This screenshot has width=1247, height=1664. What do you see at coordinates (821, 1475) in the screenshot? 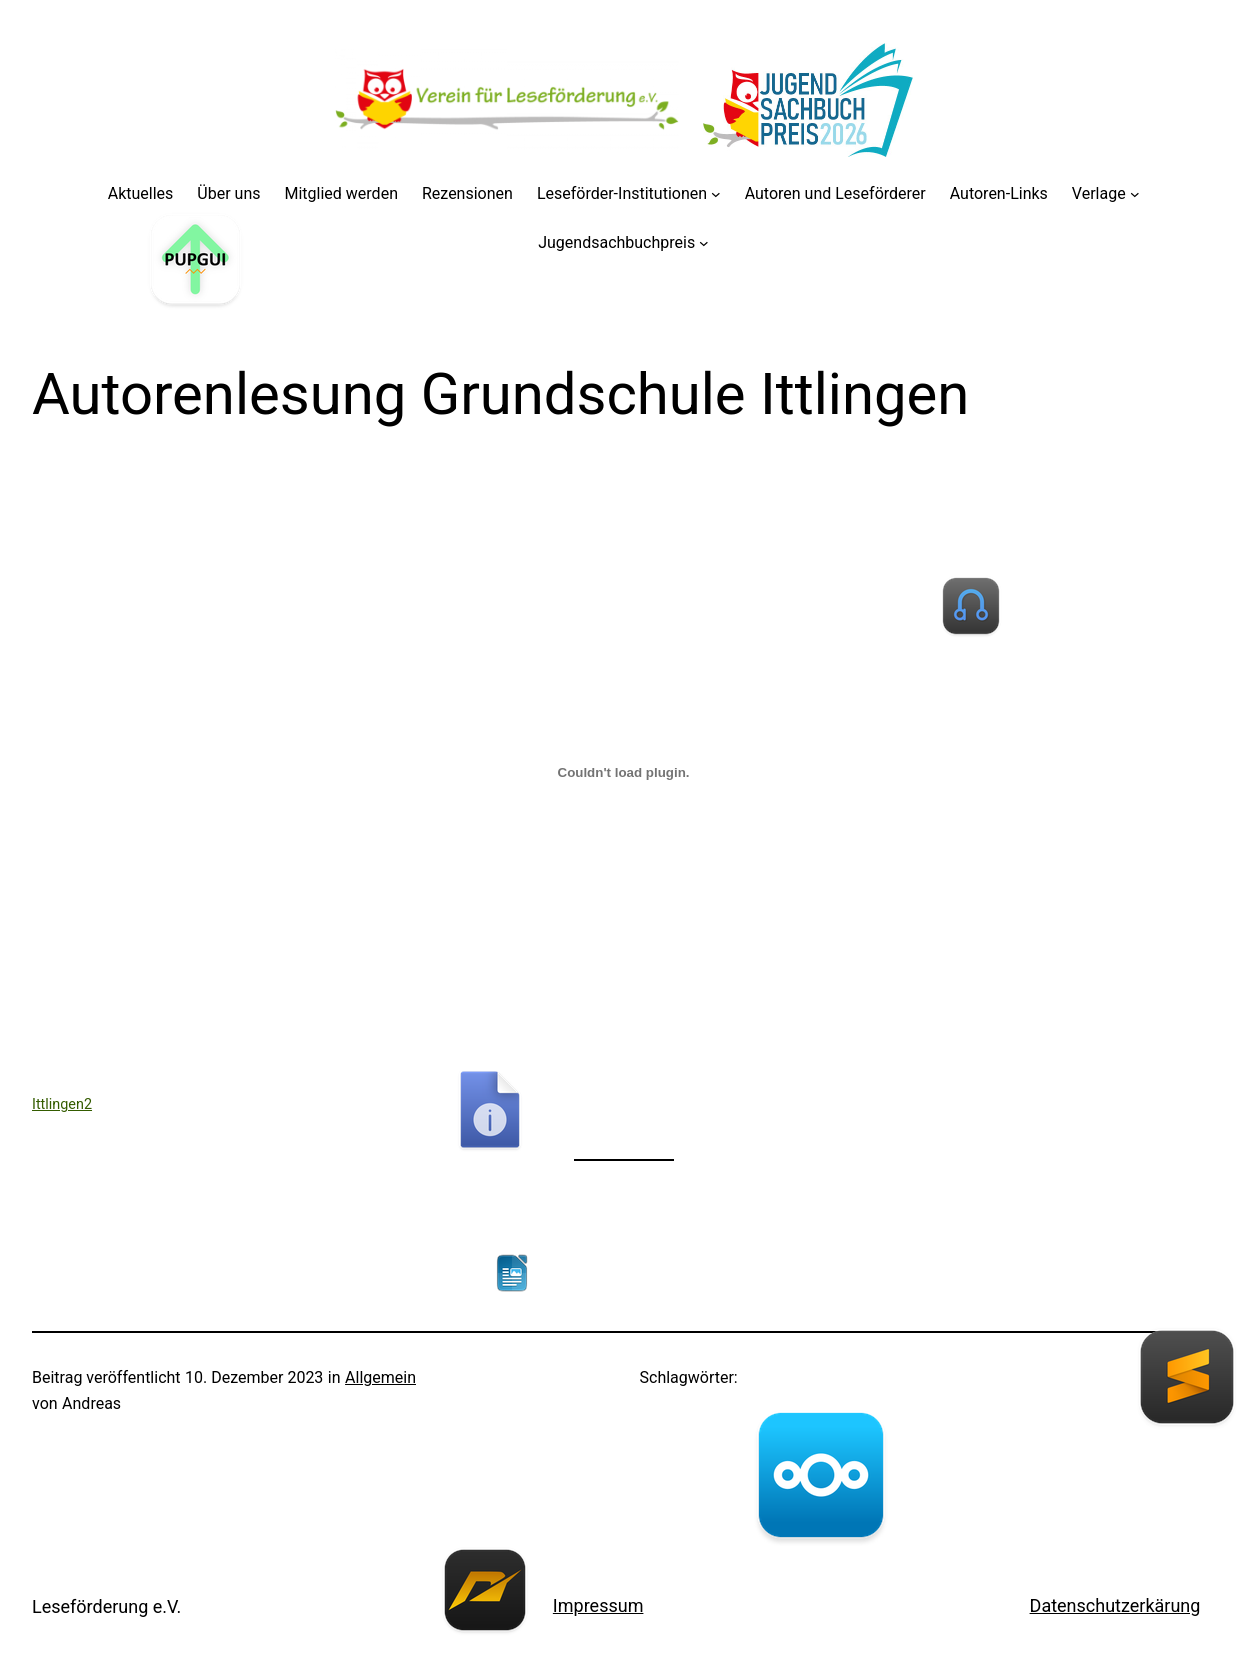
I see `open ownCloud file sync and sharing app` at bounding box center [821, 1475].